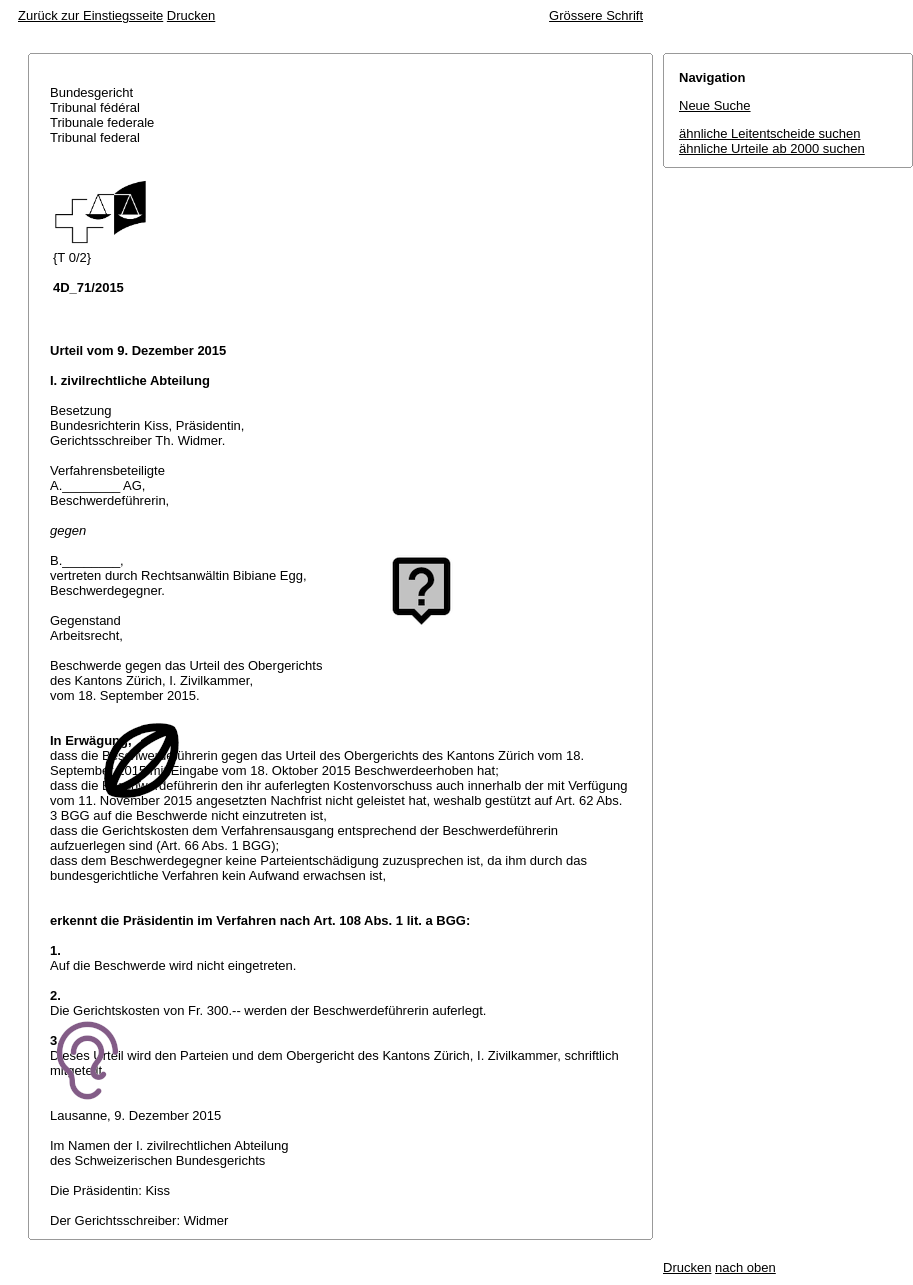  I want to click on view rugby sports content, so click(141, 760).